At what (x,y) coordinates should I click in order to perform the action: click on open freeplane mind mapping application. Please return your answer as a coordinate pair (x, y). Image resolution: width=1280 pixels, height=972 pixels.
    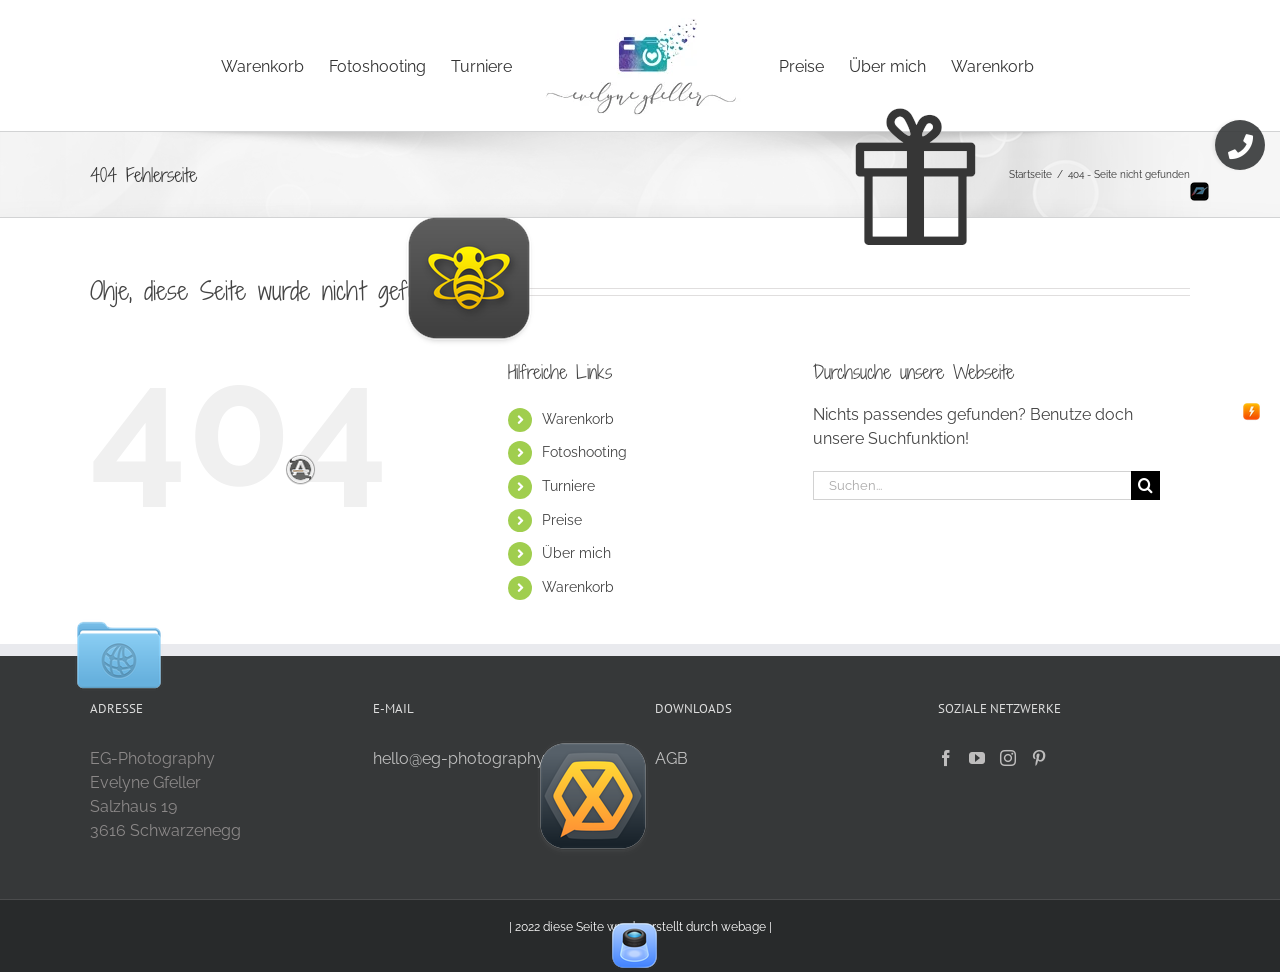
    Looking at the image, I should click on (469, 278).